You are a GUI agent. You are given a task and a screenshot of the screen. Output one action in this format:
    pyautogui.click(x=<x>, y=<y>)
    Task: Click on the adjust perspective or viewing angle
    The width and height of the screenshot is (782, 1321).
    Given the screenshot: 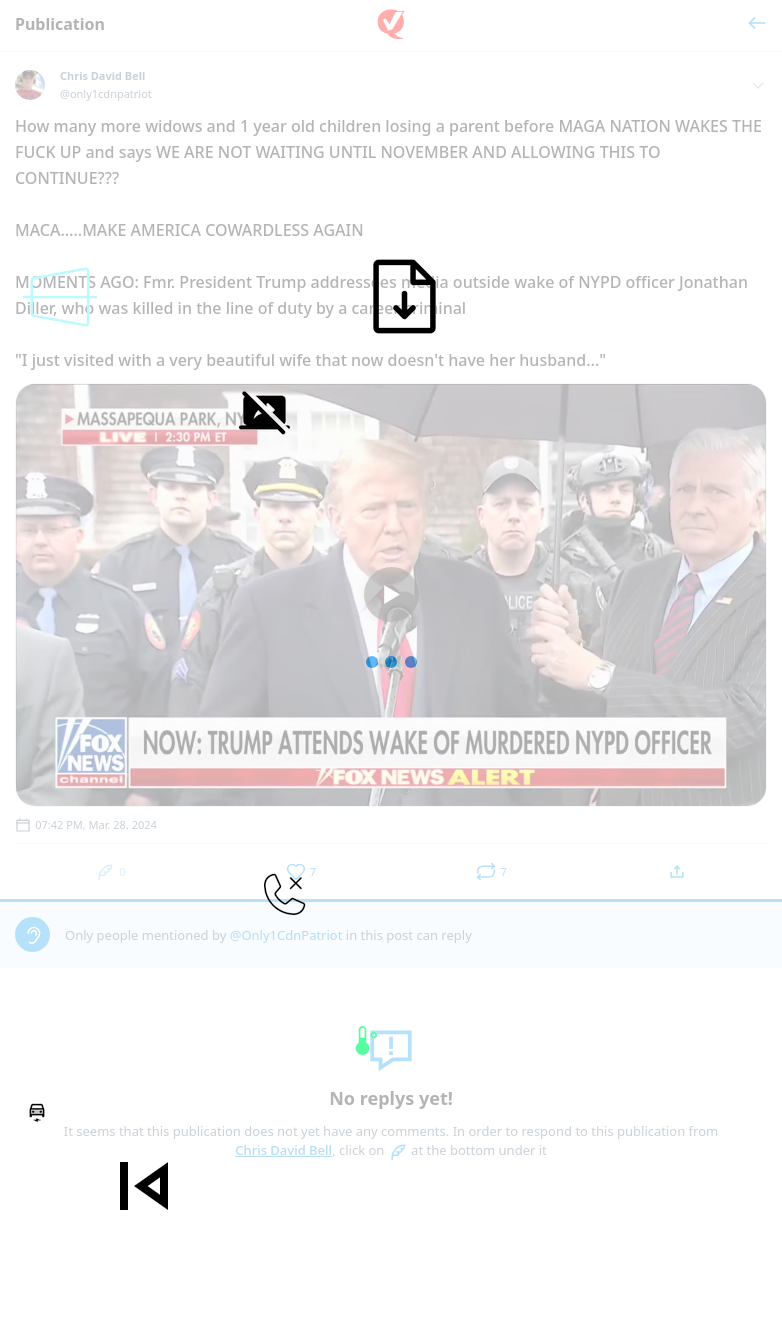 What is the action you would take?
    pyautogui.click(x=60, y=297)
    